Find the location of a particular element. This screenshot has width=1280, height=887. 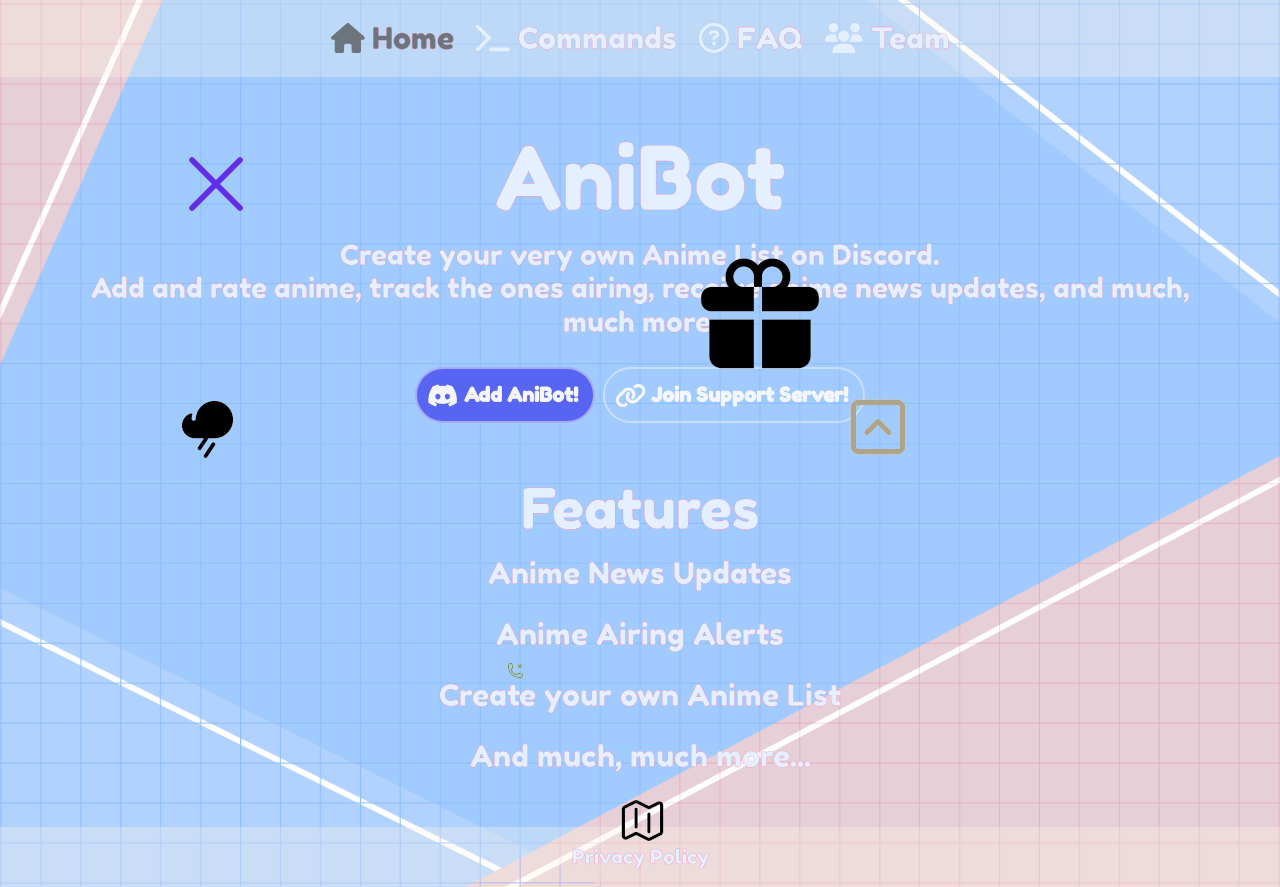

view map or navigation is located at coordinates (642, 820).